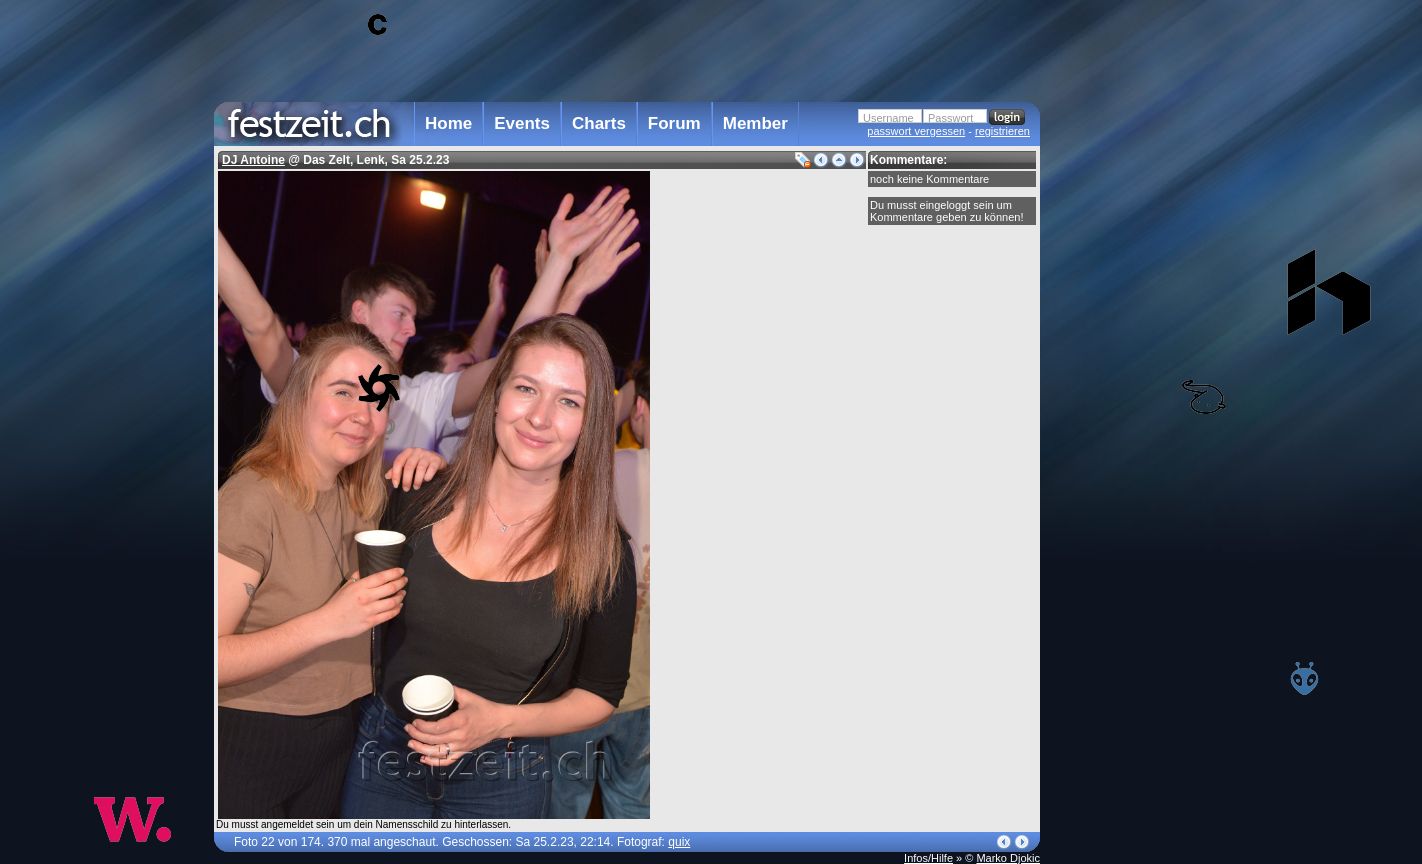  What do you see at coordinates (132, 819) in the screenshot?
I see `open the Write.as blogging platform` at bounding box center [132, 819].